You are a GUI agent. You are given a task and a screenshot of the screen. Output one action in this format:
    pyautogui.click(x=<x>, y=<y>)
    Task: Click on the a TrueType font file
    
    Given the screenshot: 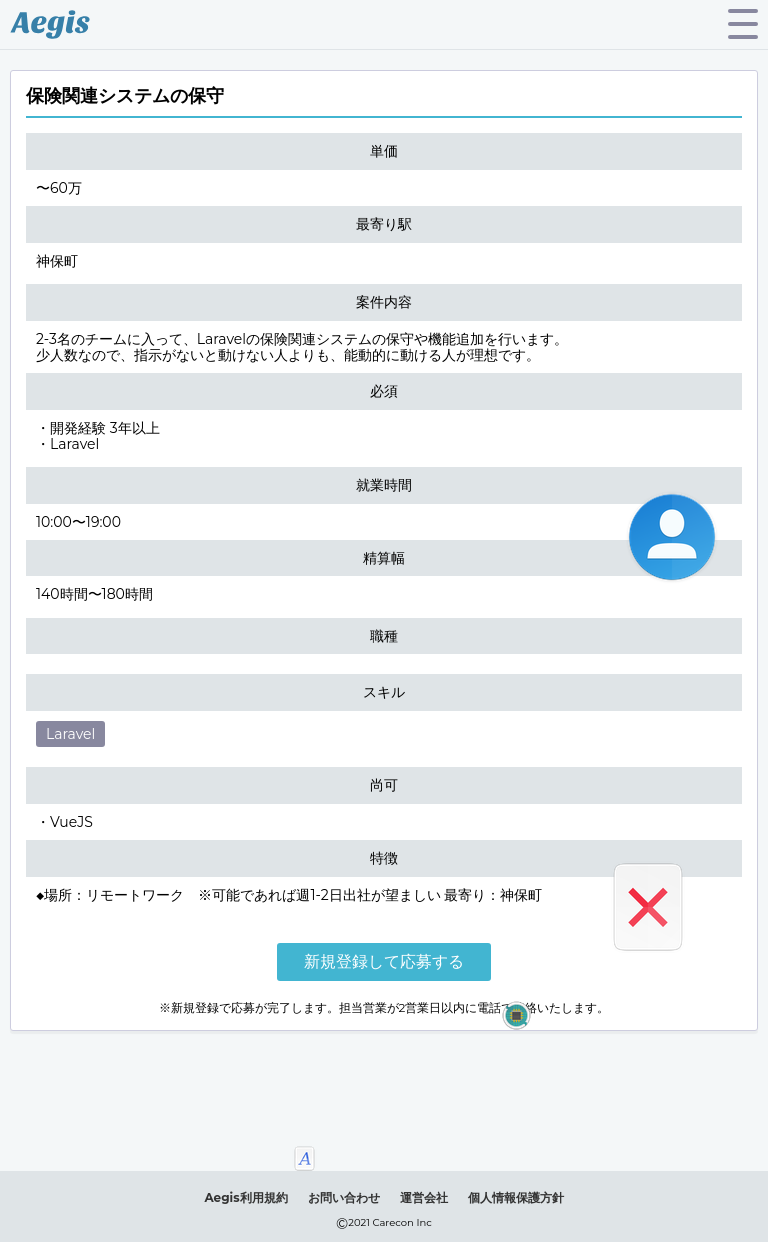 What is the action you would take?
    pyautogui.click(x=304, y=1158)
    